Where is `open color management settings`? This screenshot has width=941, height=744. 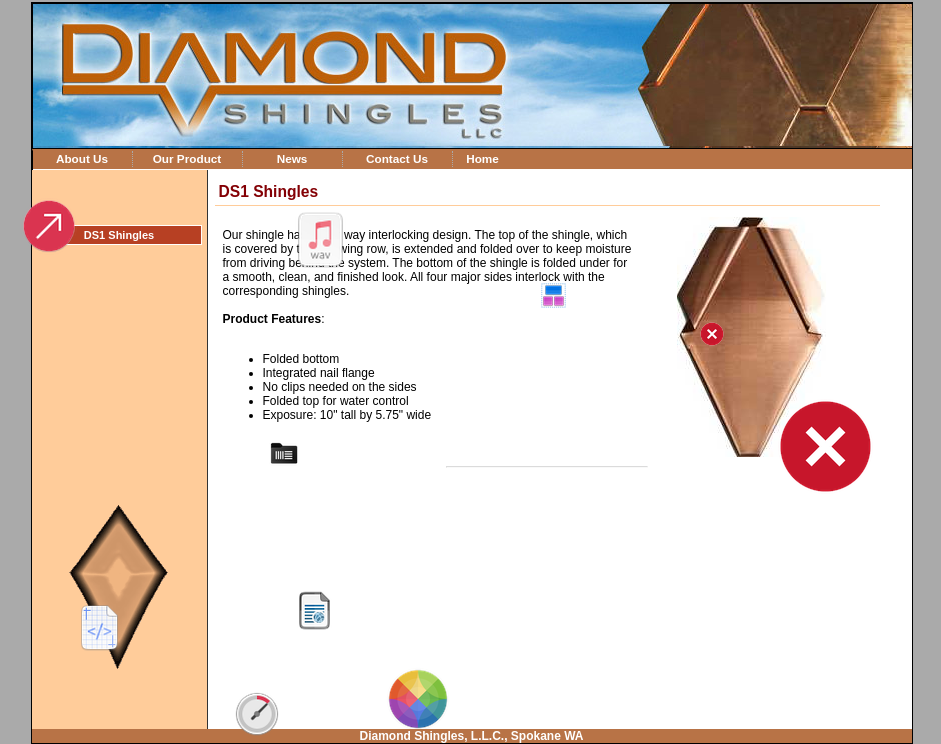
open color management settings is located at coordinates (418, 699).